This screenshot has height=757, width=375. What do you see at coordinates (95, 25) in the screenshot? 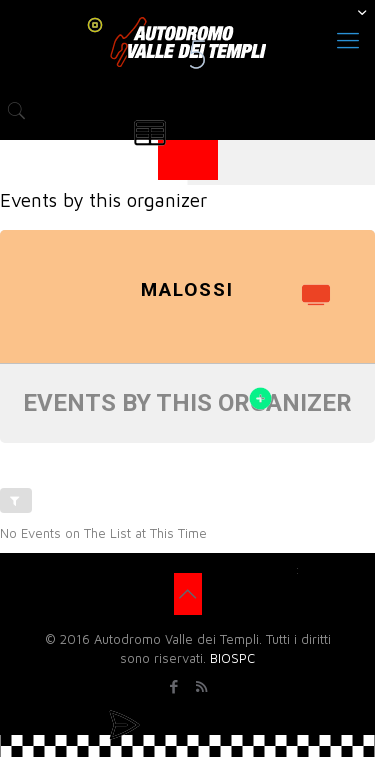
I see `stop media playback` at bounding box center [95, 25].